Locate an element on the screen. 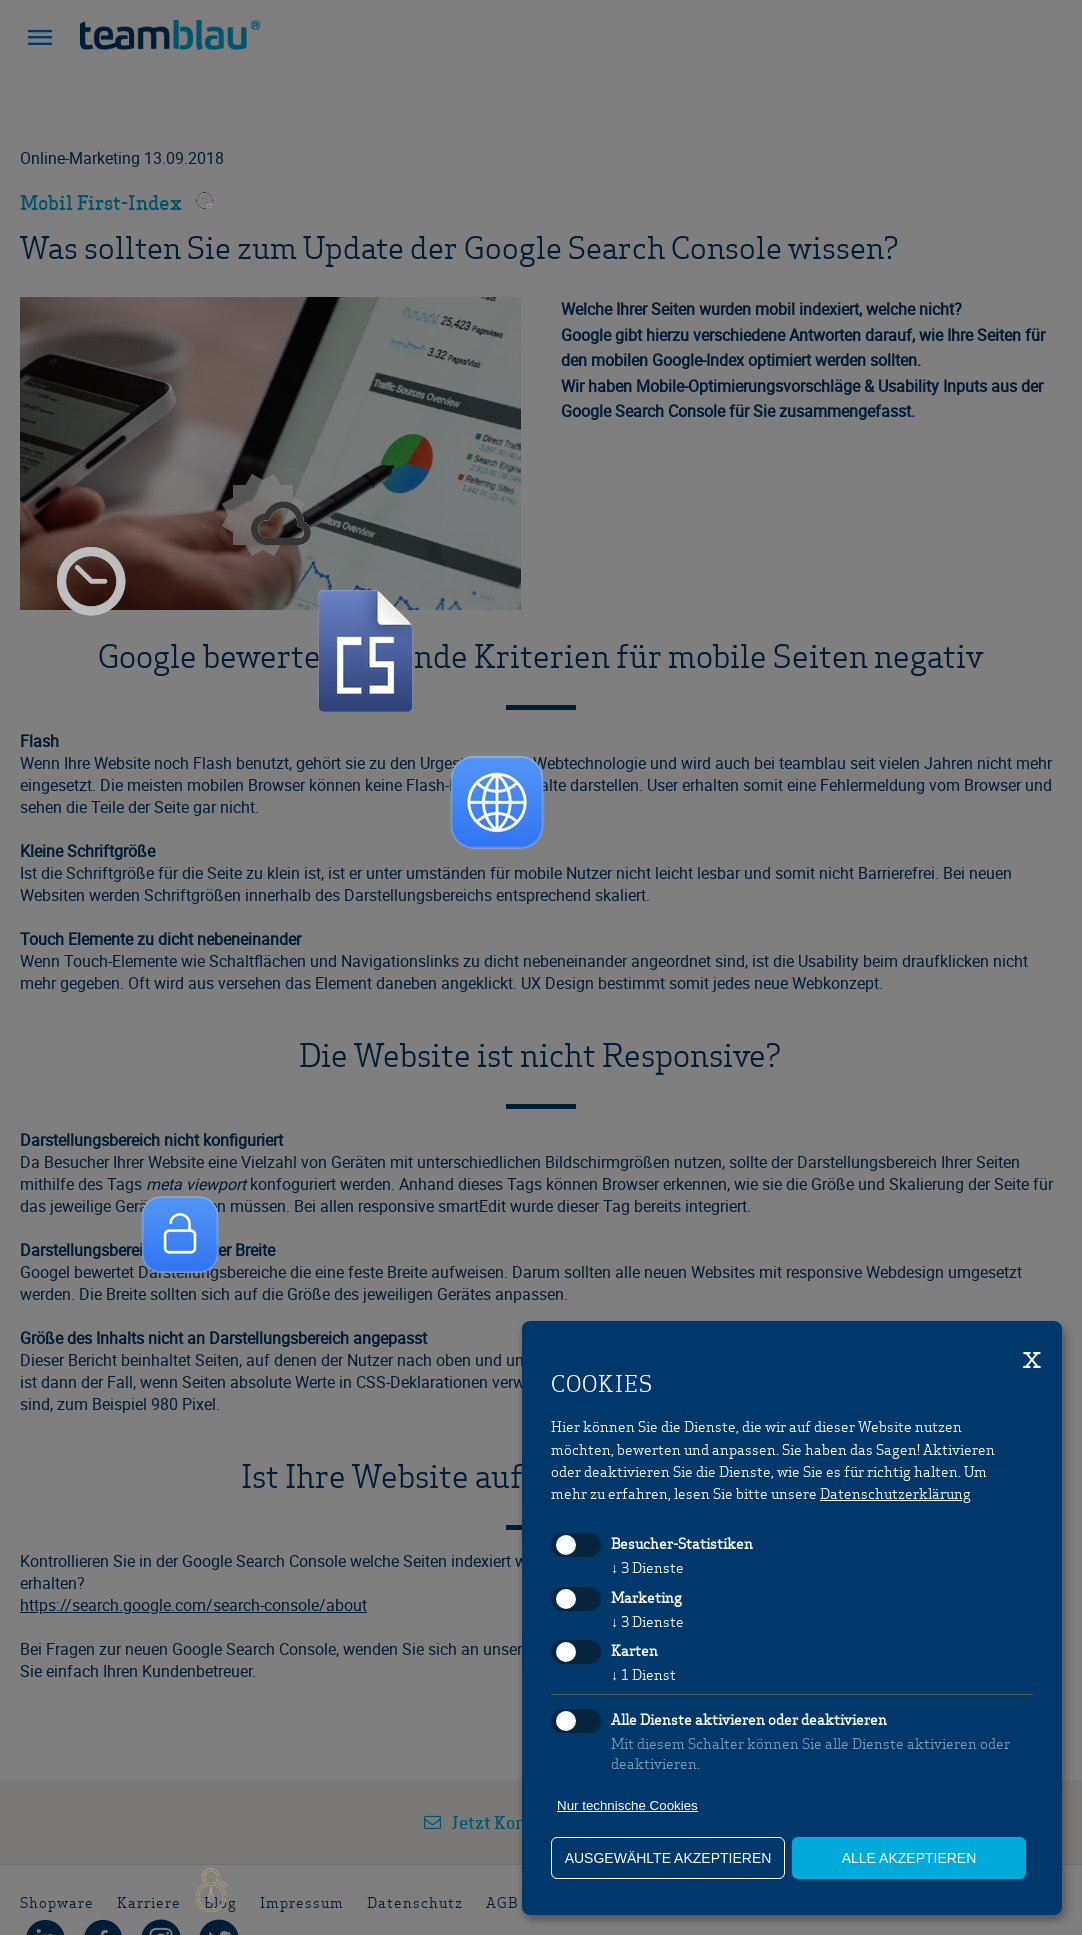 This screenshot has width=1082, height=1935. open screensaver and lock screen settings is located at coordinates (180, 1236).